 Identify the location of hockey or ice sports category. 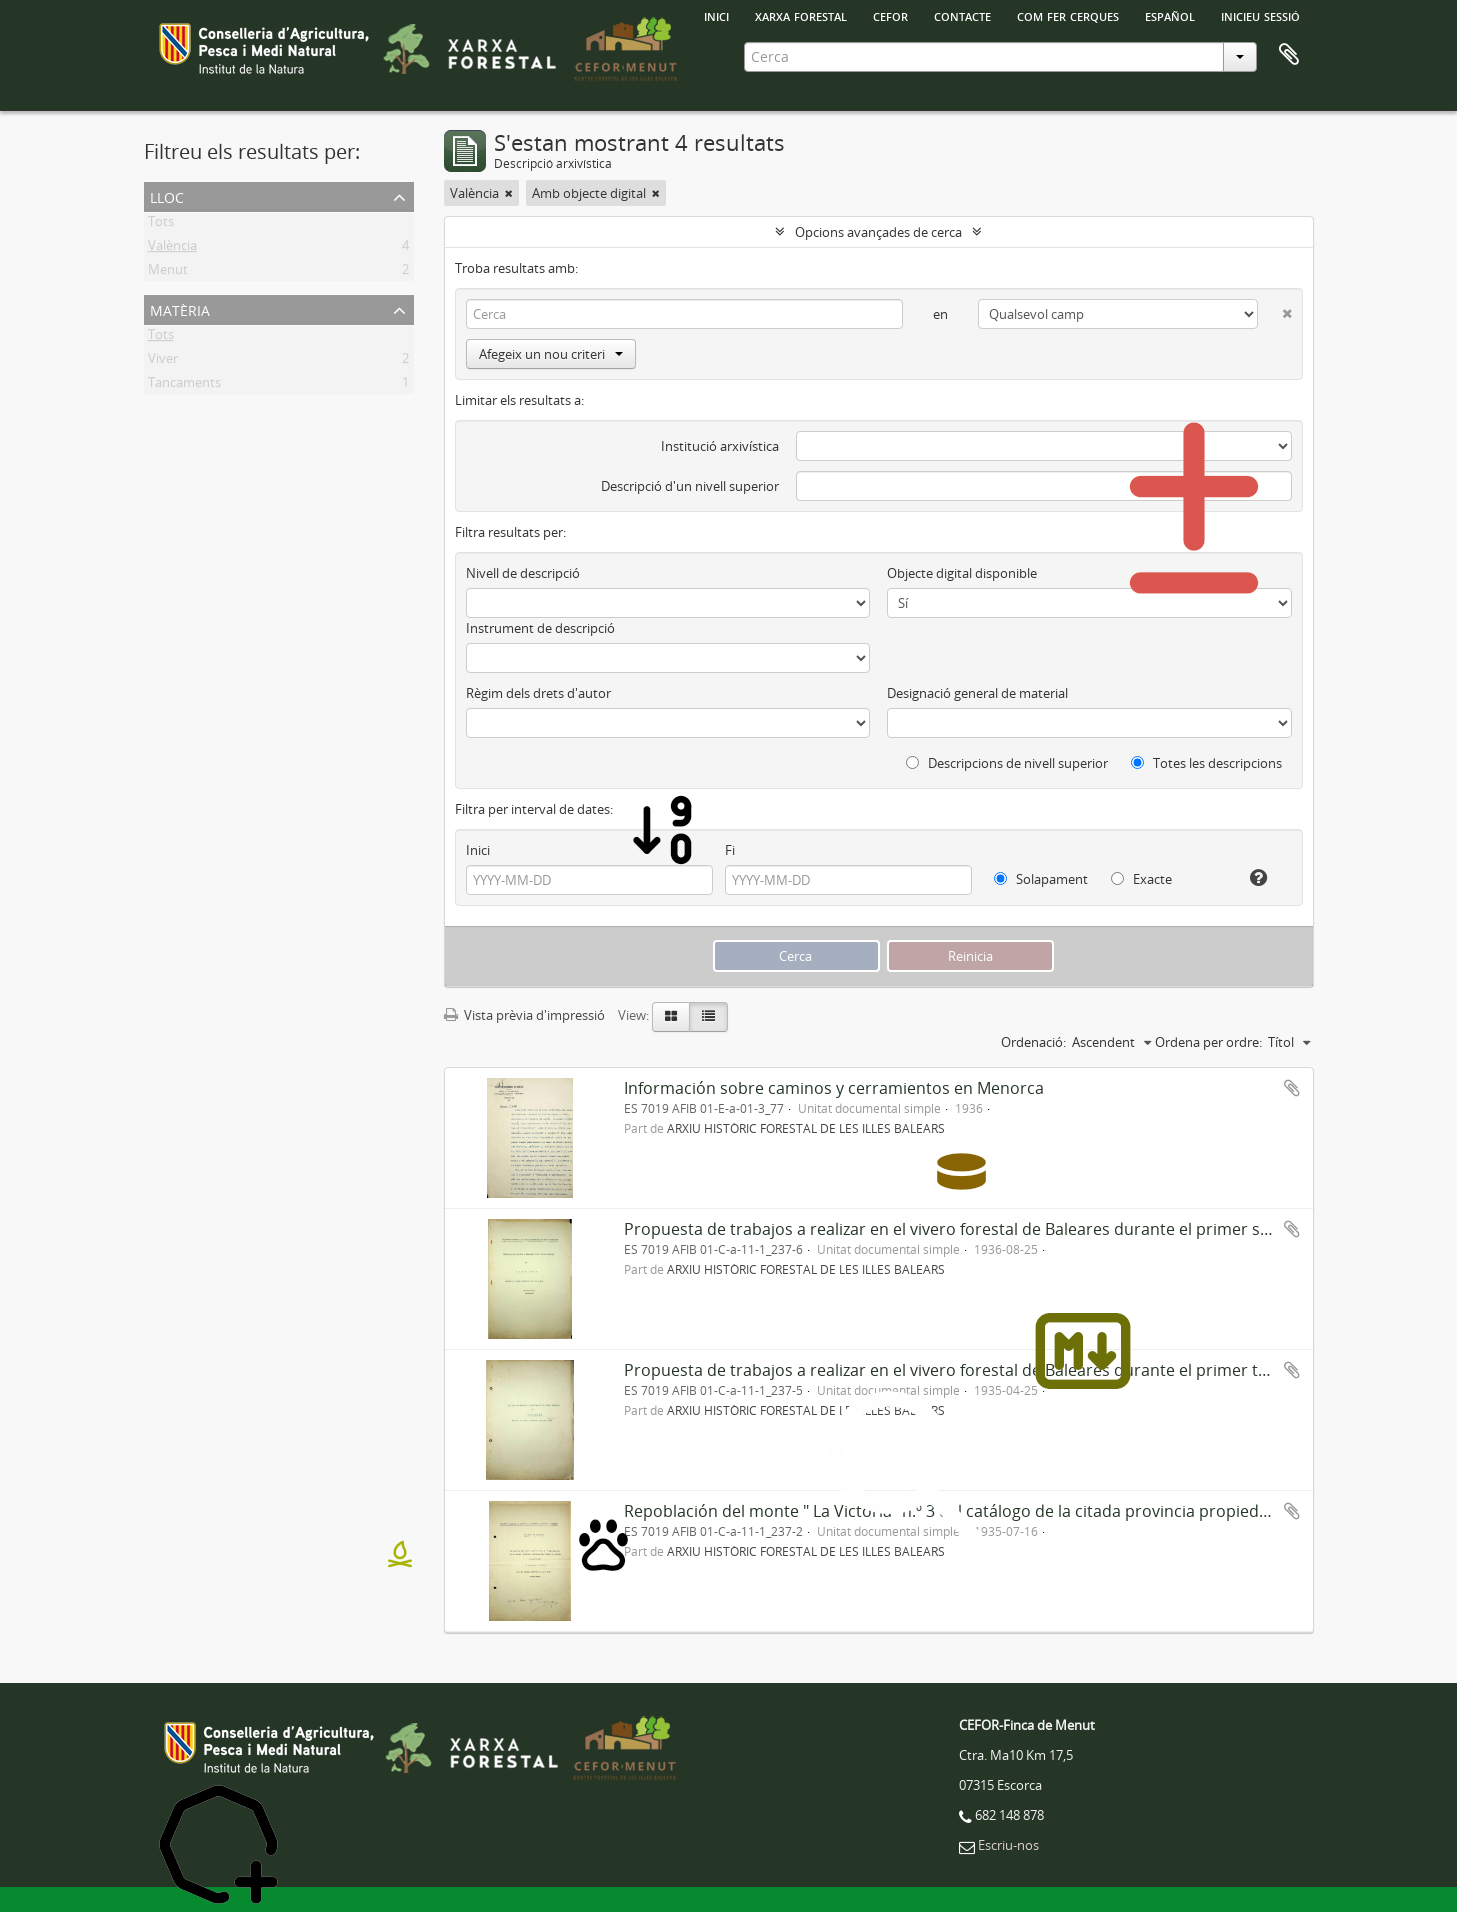
(961, 1171).